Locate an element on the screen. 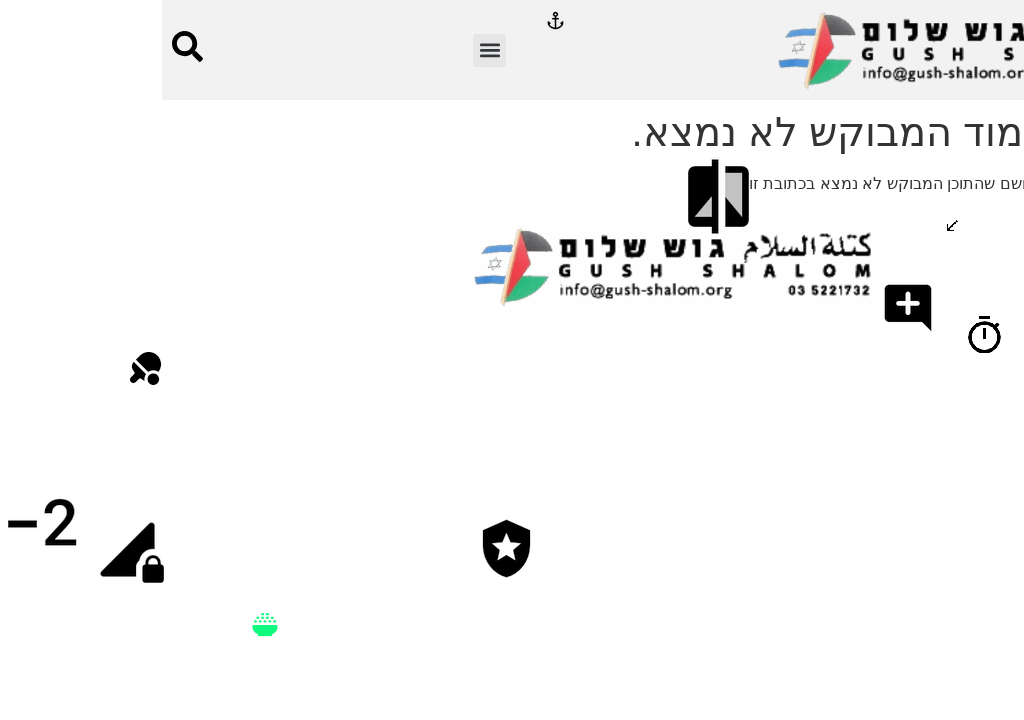 The width and height of the screenshot is (1024, 720). compare two images side by side is located at coordinates (718, 196).